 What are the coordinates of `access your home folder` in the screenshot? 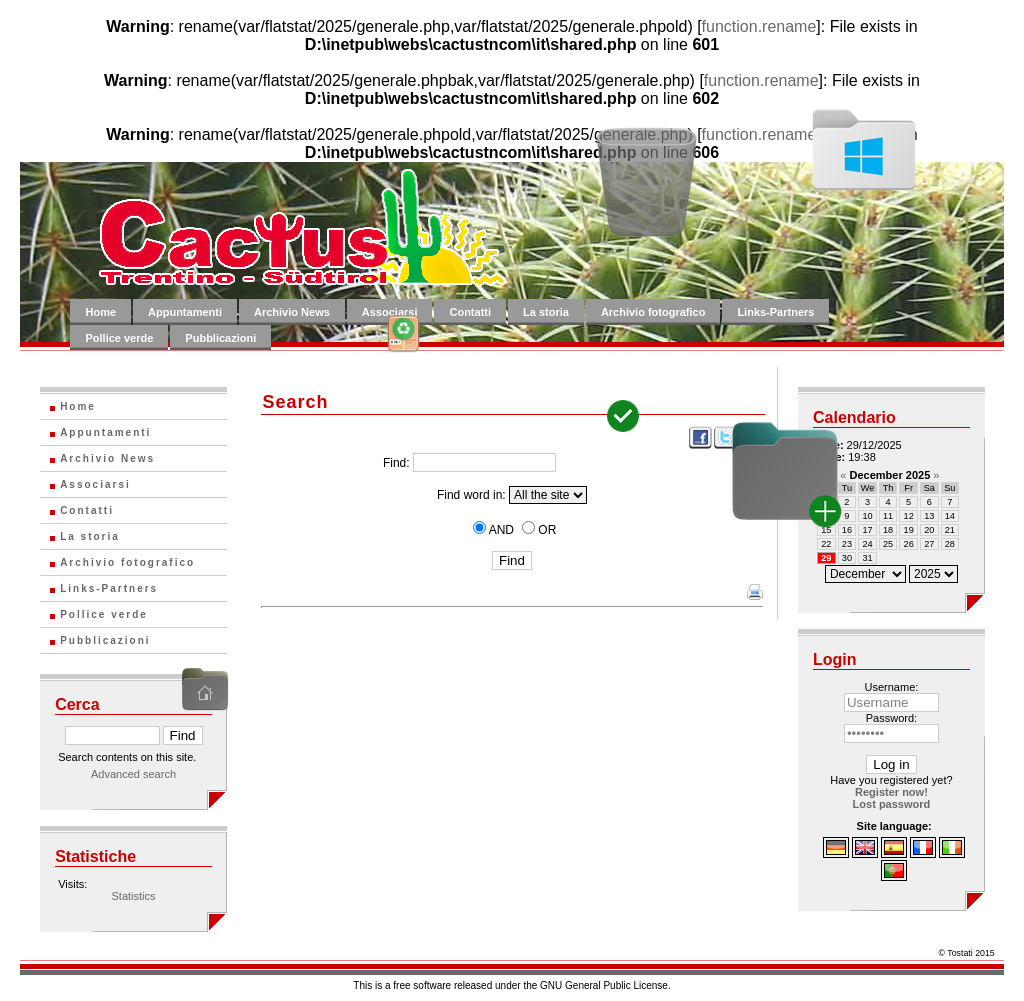 It's located at (205, 689).